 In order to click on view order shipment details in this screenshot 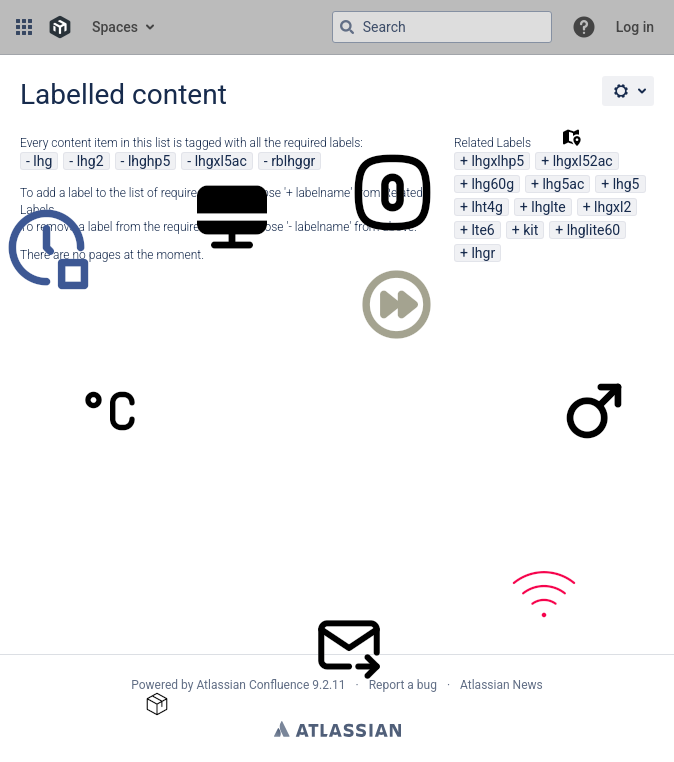, I will do `click(157, 704)`.